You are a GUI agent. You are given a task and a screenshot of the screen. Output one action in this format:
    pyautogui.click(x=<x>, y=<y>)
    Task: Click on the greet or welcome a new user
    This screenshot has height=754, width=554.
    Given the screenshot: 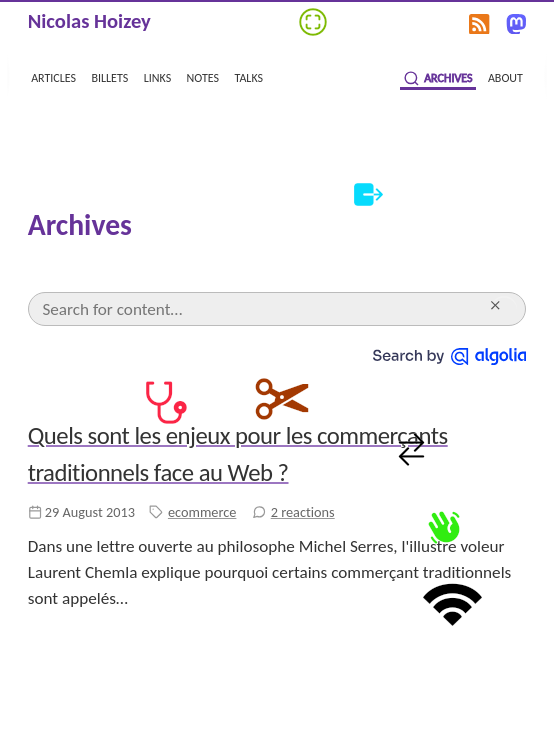 What is the action you would take?
    pyautogui.click(x=444, y=527)
    